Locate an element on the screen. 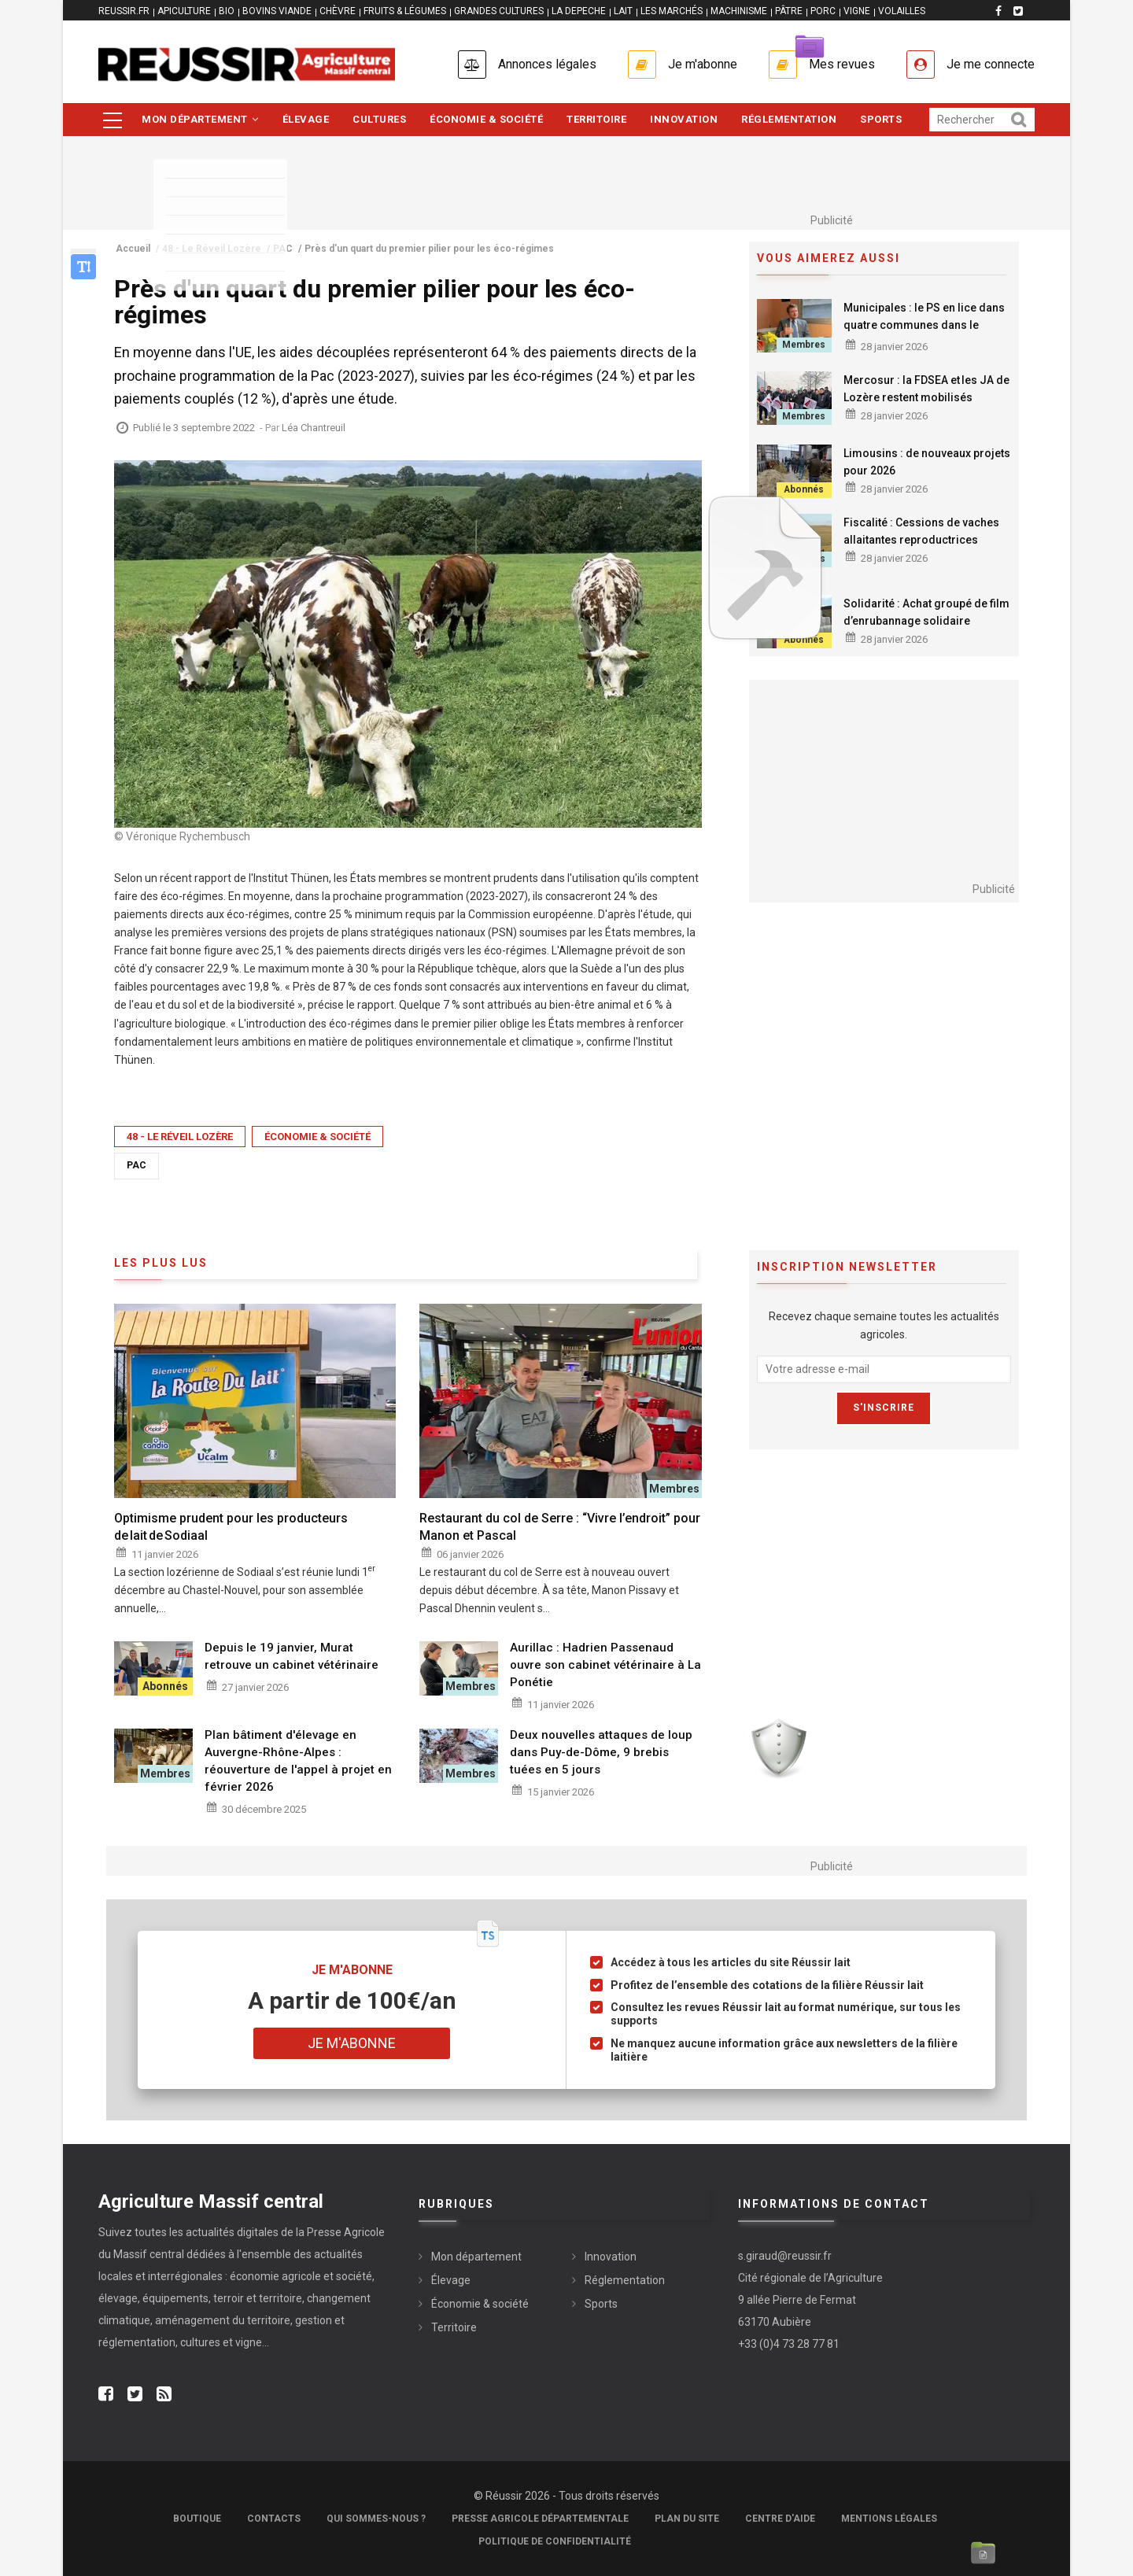 This screenshot has width=1133, height=2576. indicates medium security level is located at coordinates (779, 1748).